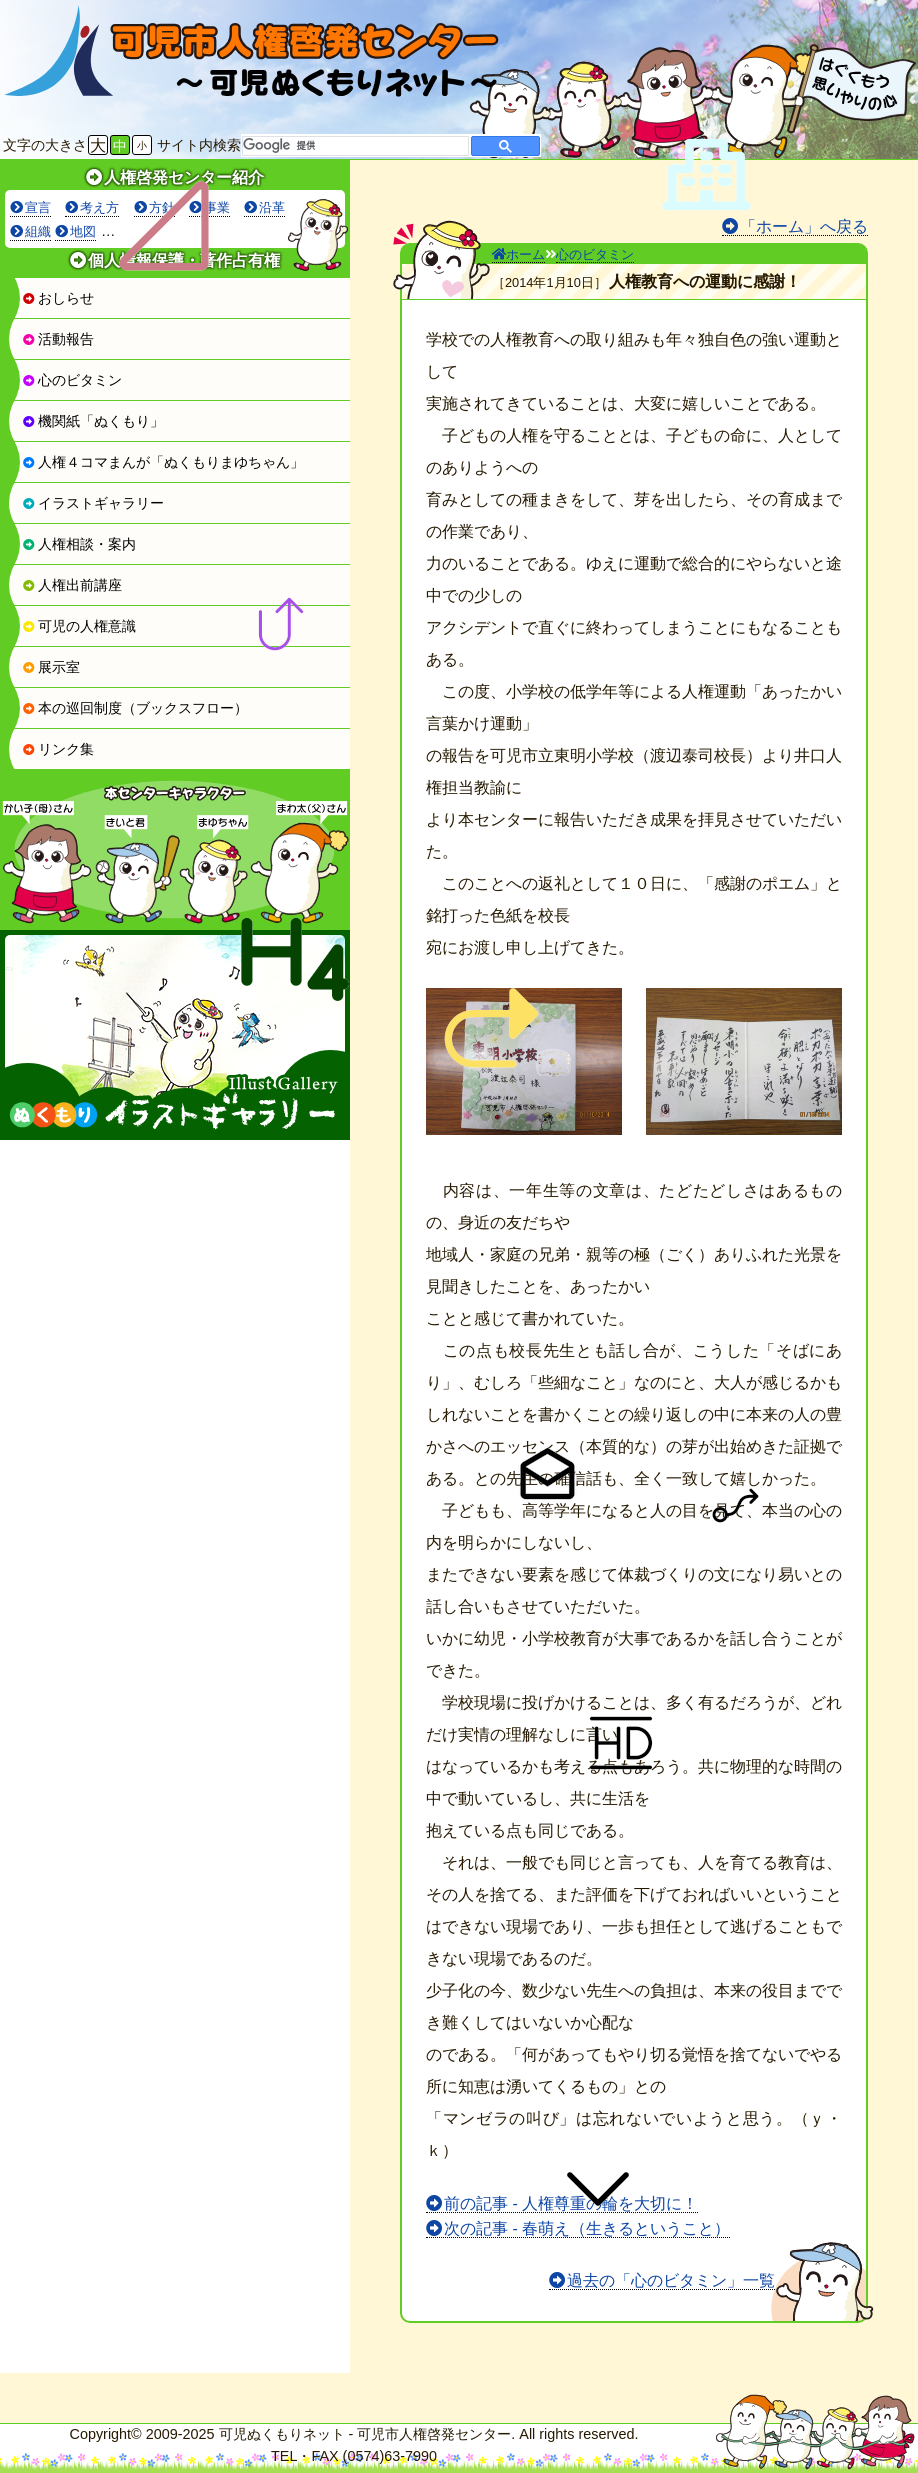  Describe the element at coordinates (735, 1505) in the screenshot. I see `indicates a workflow or process flow direction` at that location.